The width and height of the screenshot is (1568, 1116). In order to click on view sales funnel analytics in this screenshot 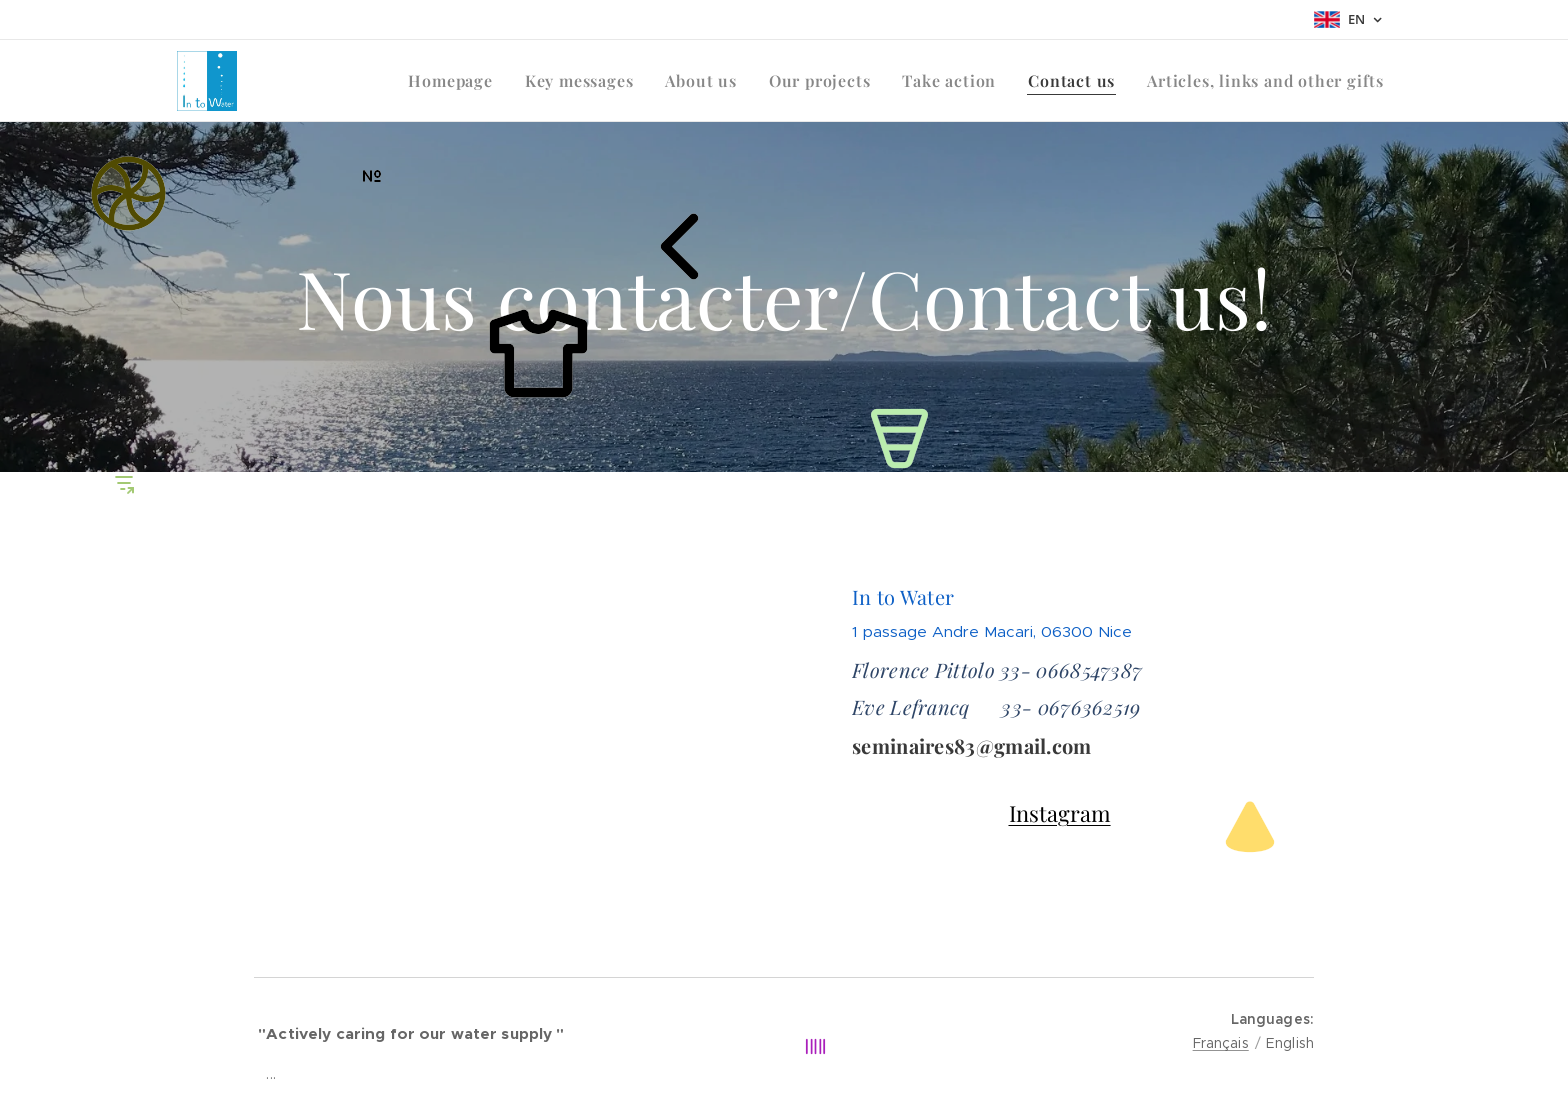, I will do `click(899, 438)`.